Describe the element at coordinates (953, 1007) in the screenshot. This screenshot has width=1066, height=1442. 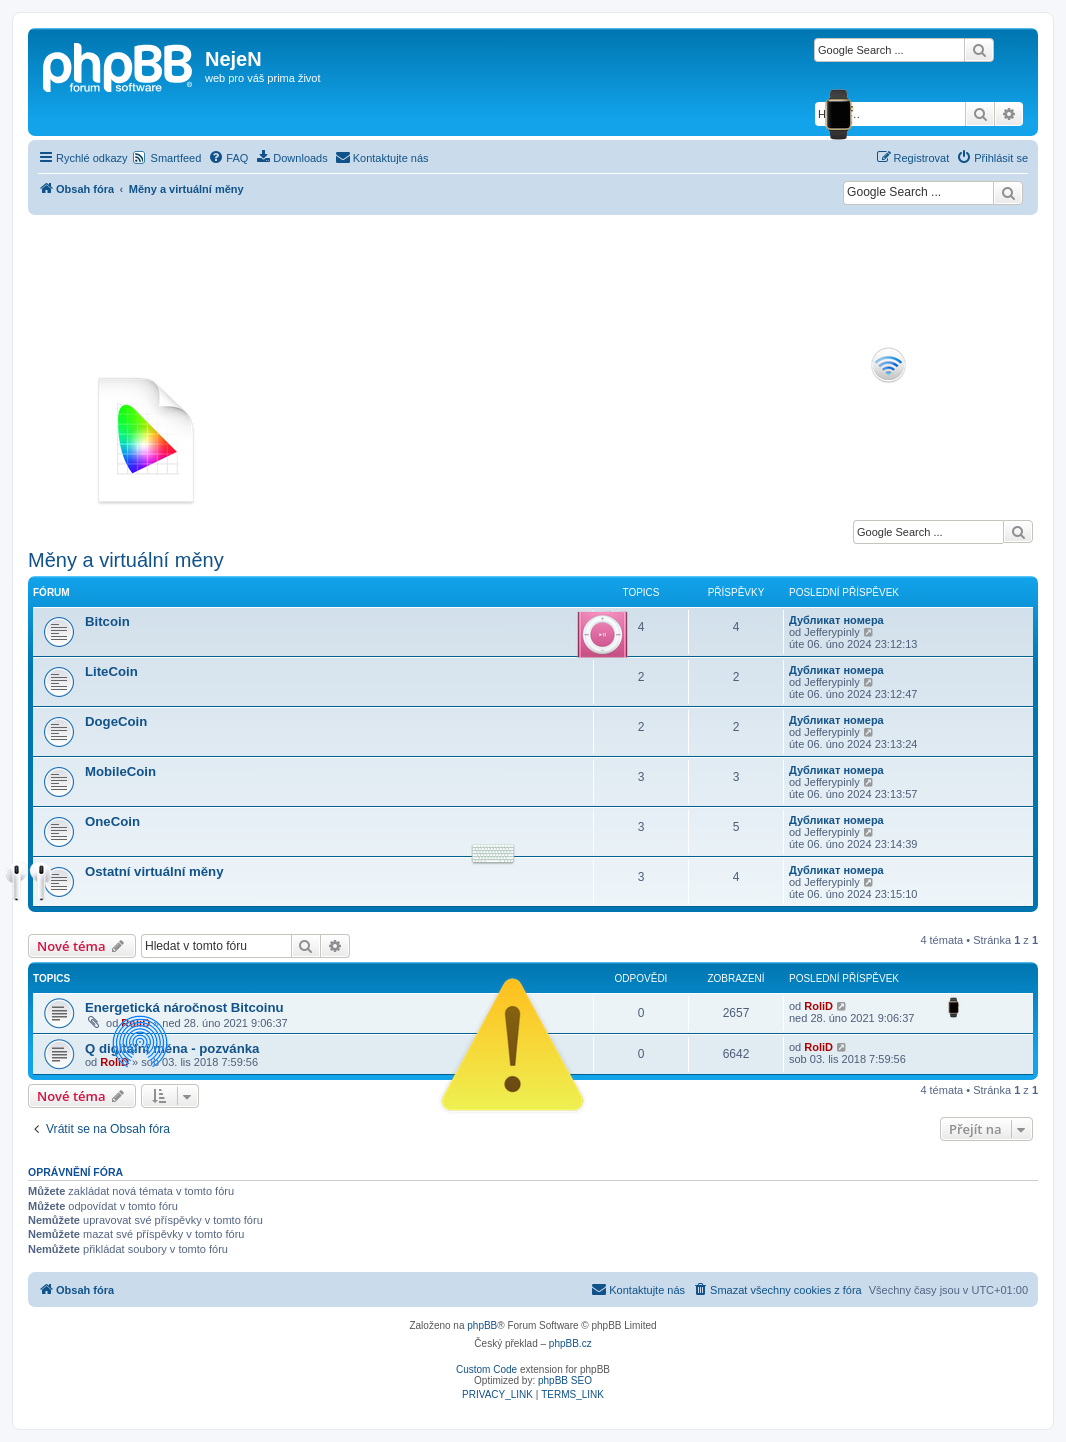
I see `apple watch device icon` at that location.